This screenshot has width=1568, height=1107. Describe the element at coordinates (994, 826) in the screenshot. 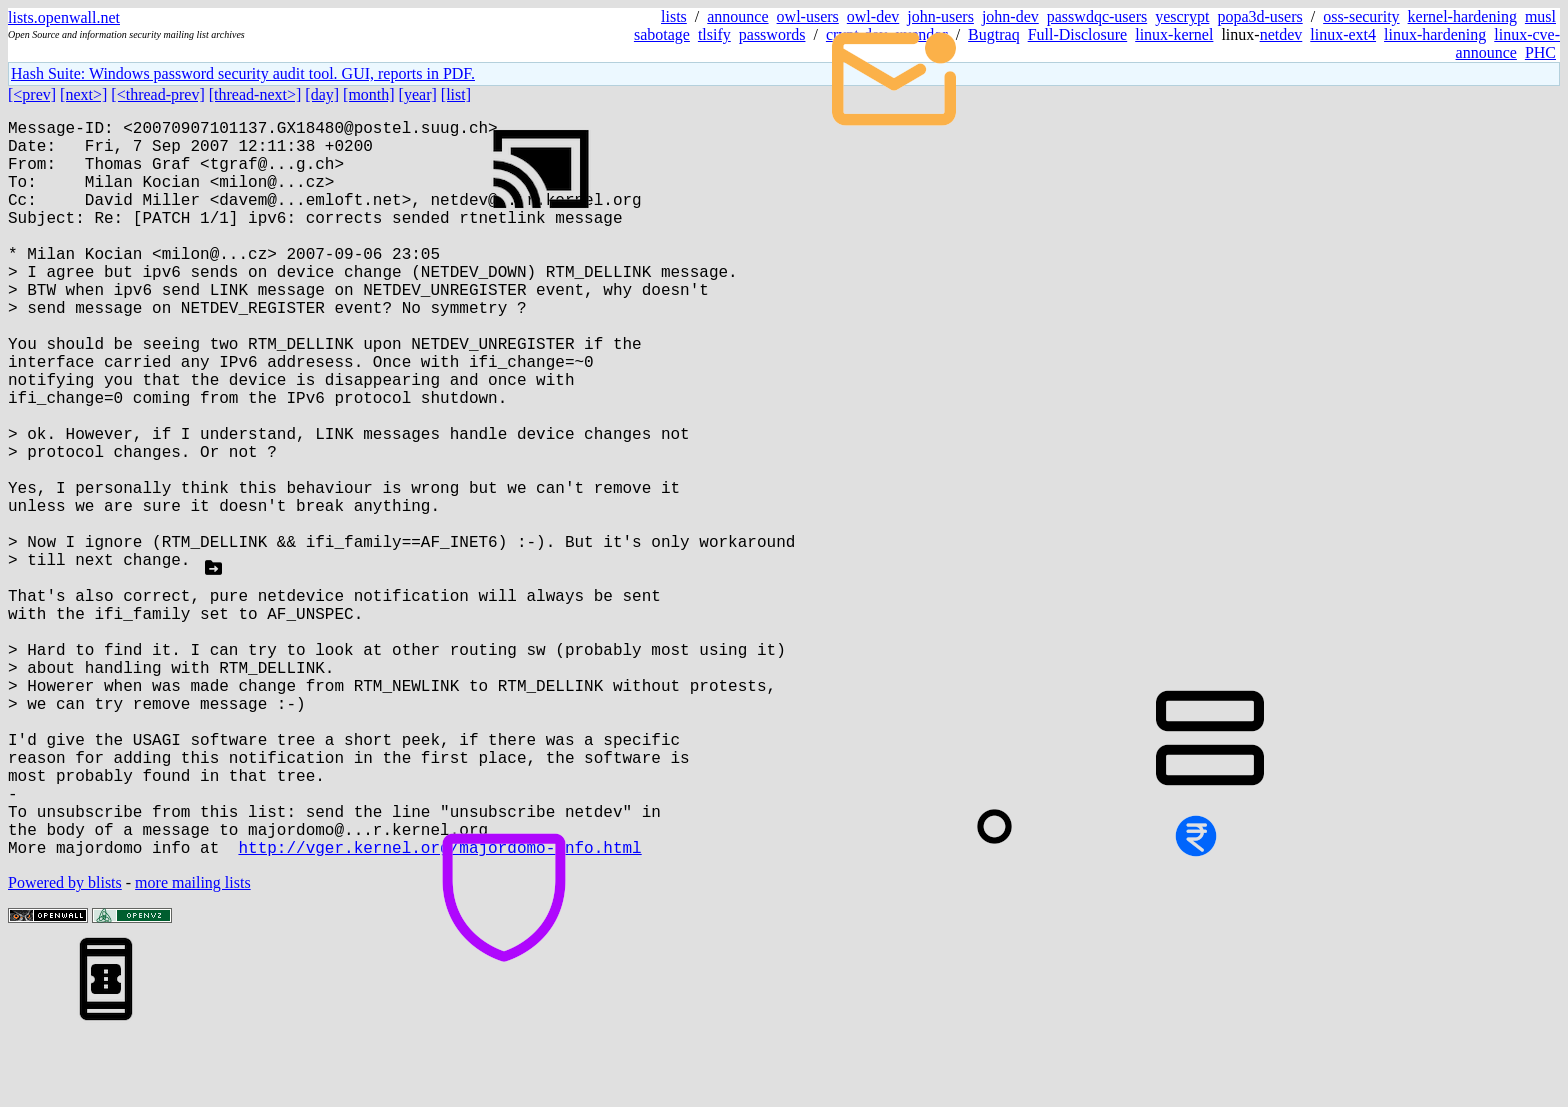

I see `indicates an unread notification or new item` at that location.